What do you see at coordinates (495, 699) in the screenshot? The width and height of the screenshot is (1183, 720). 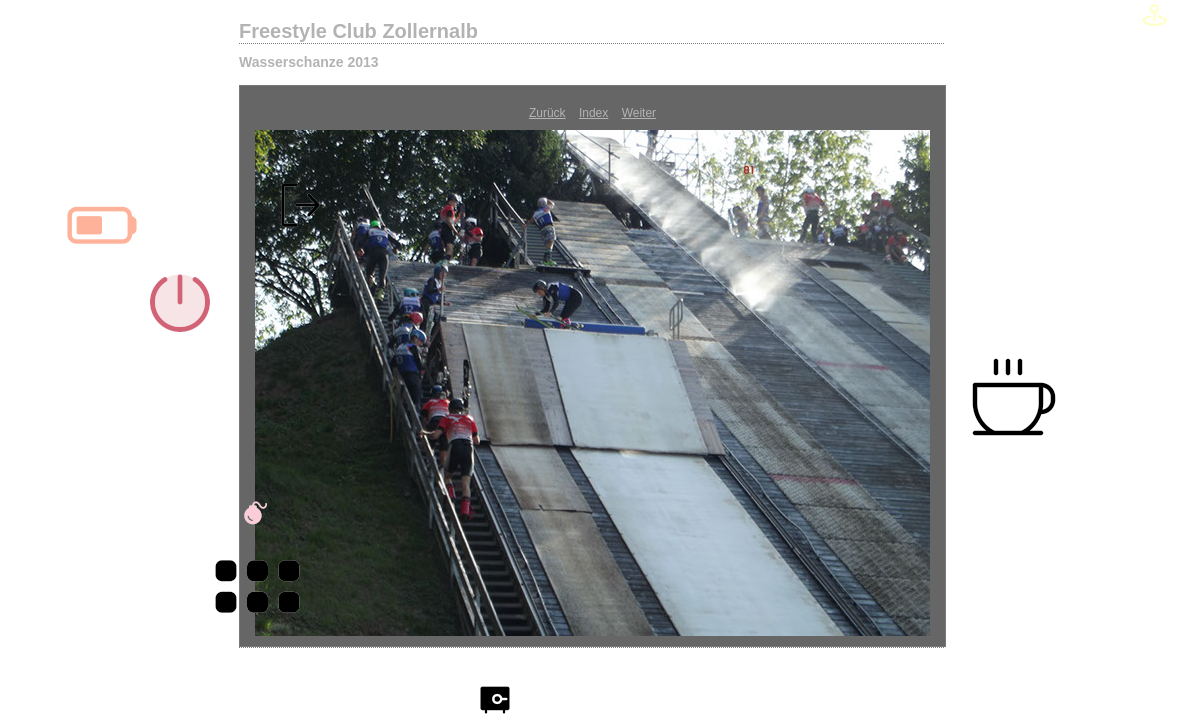 I see `access secure storage or vault` at bounding box center [495, 699].